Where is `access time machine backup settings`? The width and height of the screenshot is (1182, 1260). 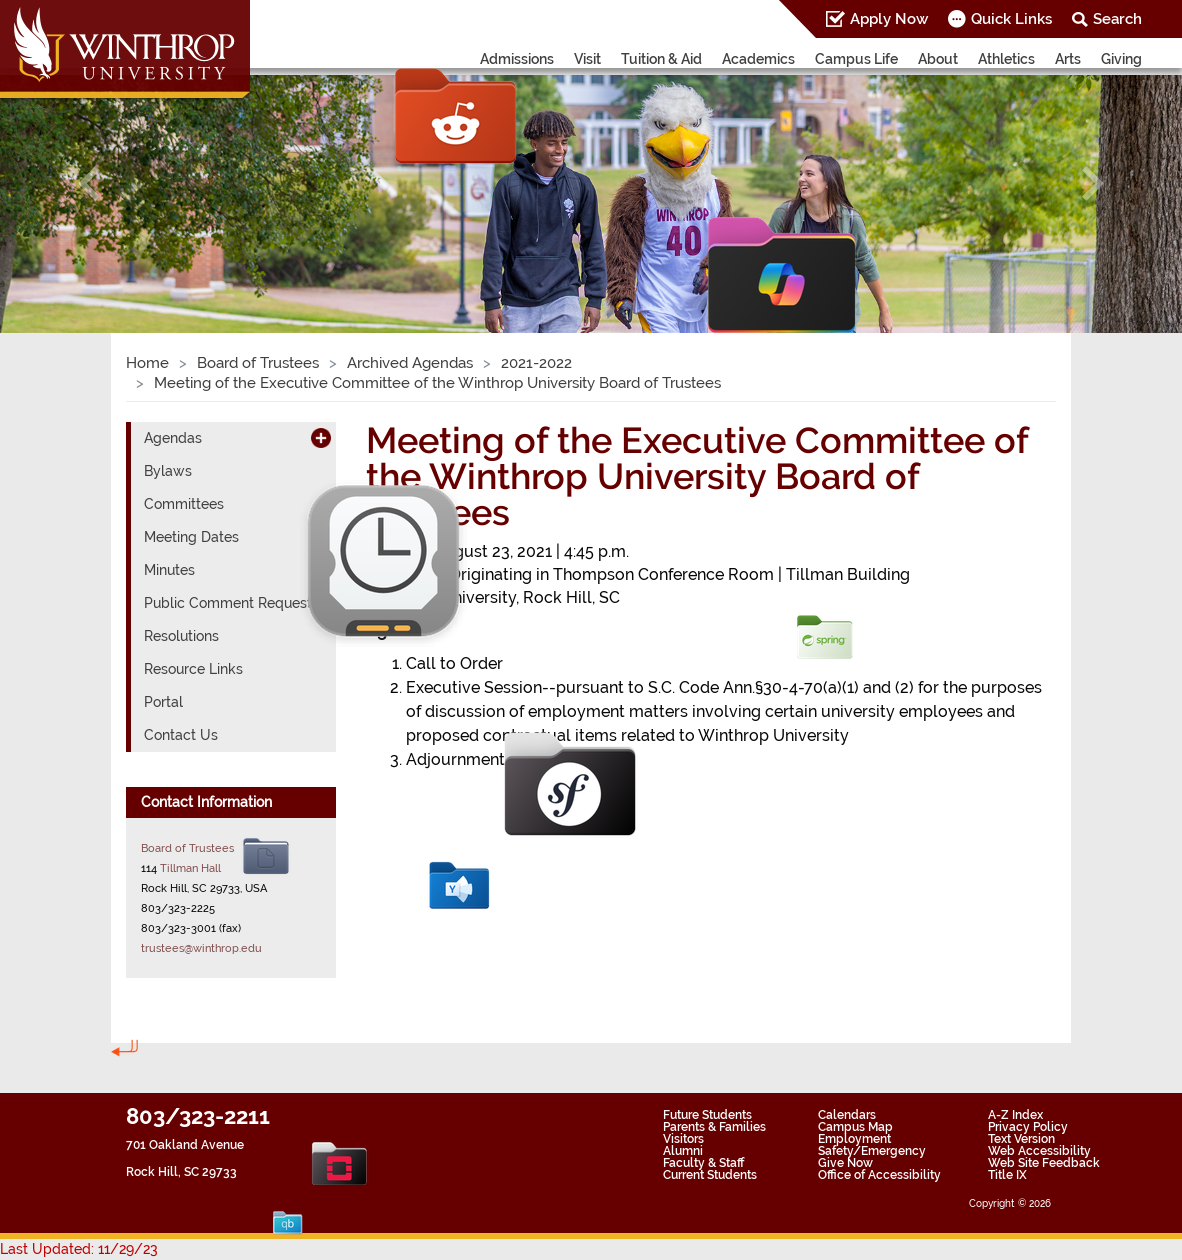 access time machine backup settings is located at coordinates (383, 563).